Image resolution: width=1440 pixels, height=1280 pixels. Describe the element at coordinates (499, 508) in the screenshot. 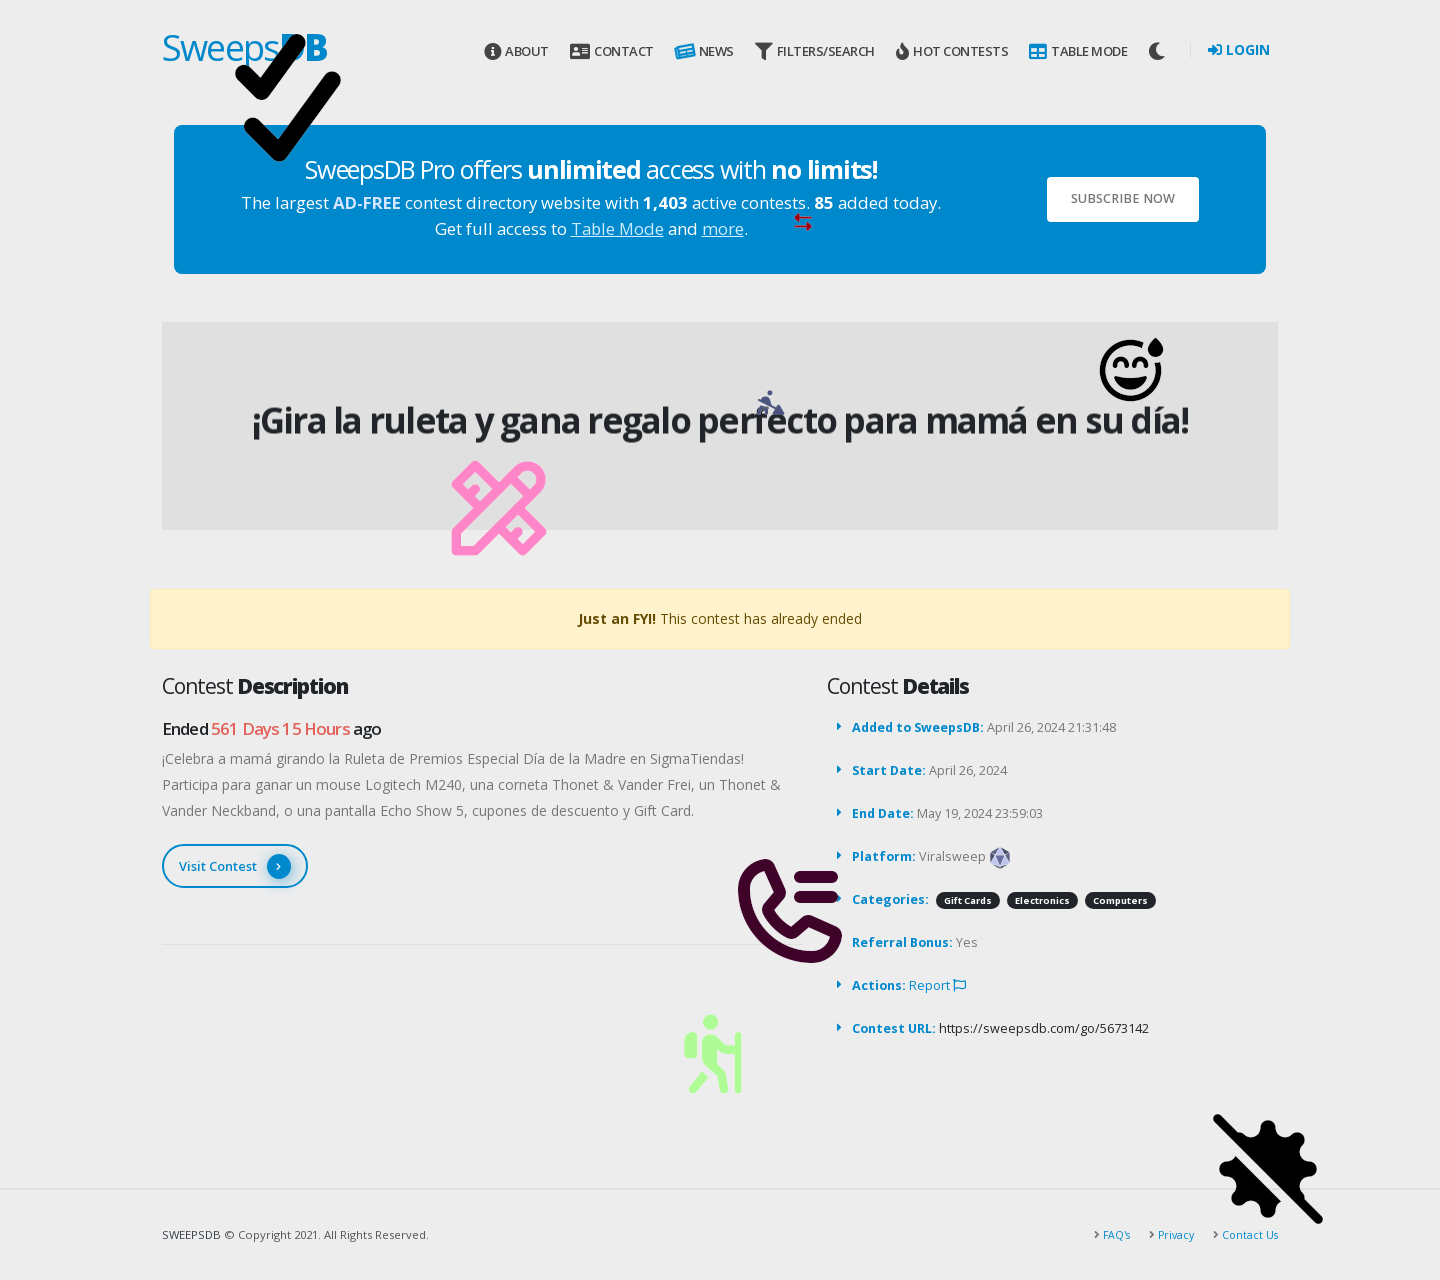

I see `access settings or configuration options` at that location.